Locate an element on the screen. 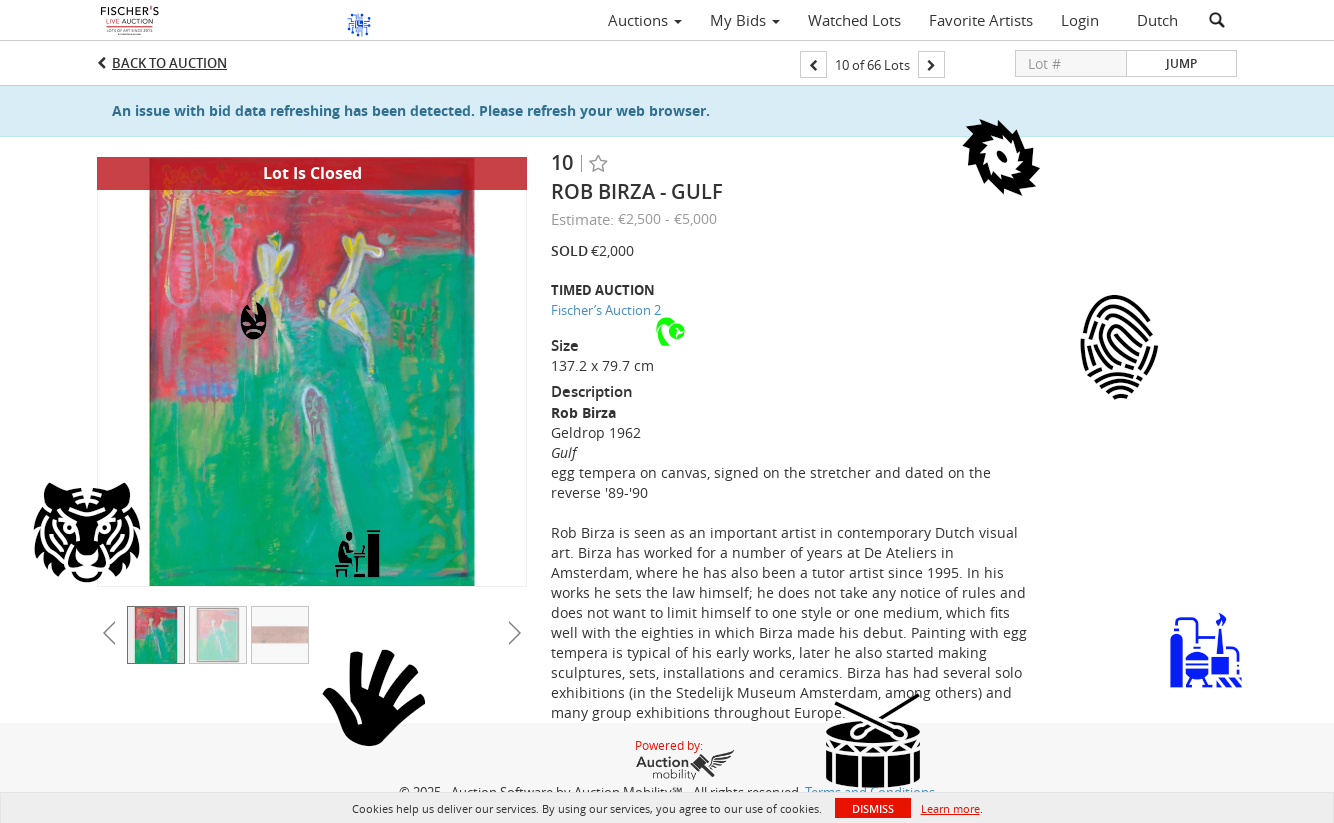 This screenshot has height=823, width=1334. select tiger character or avatar is located at coordinates (87, 534).